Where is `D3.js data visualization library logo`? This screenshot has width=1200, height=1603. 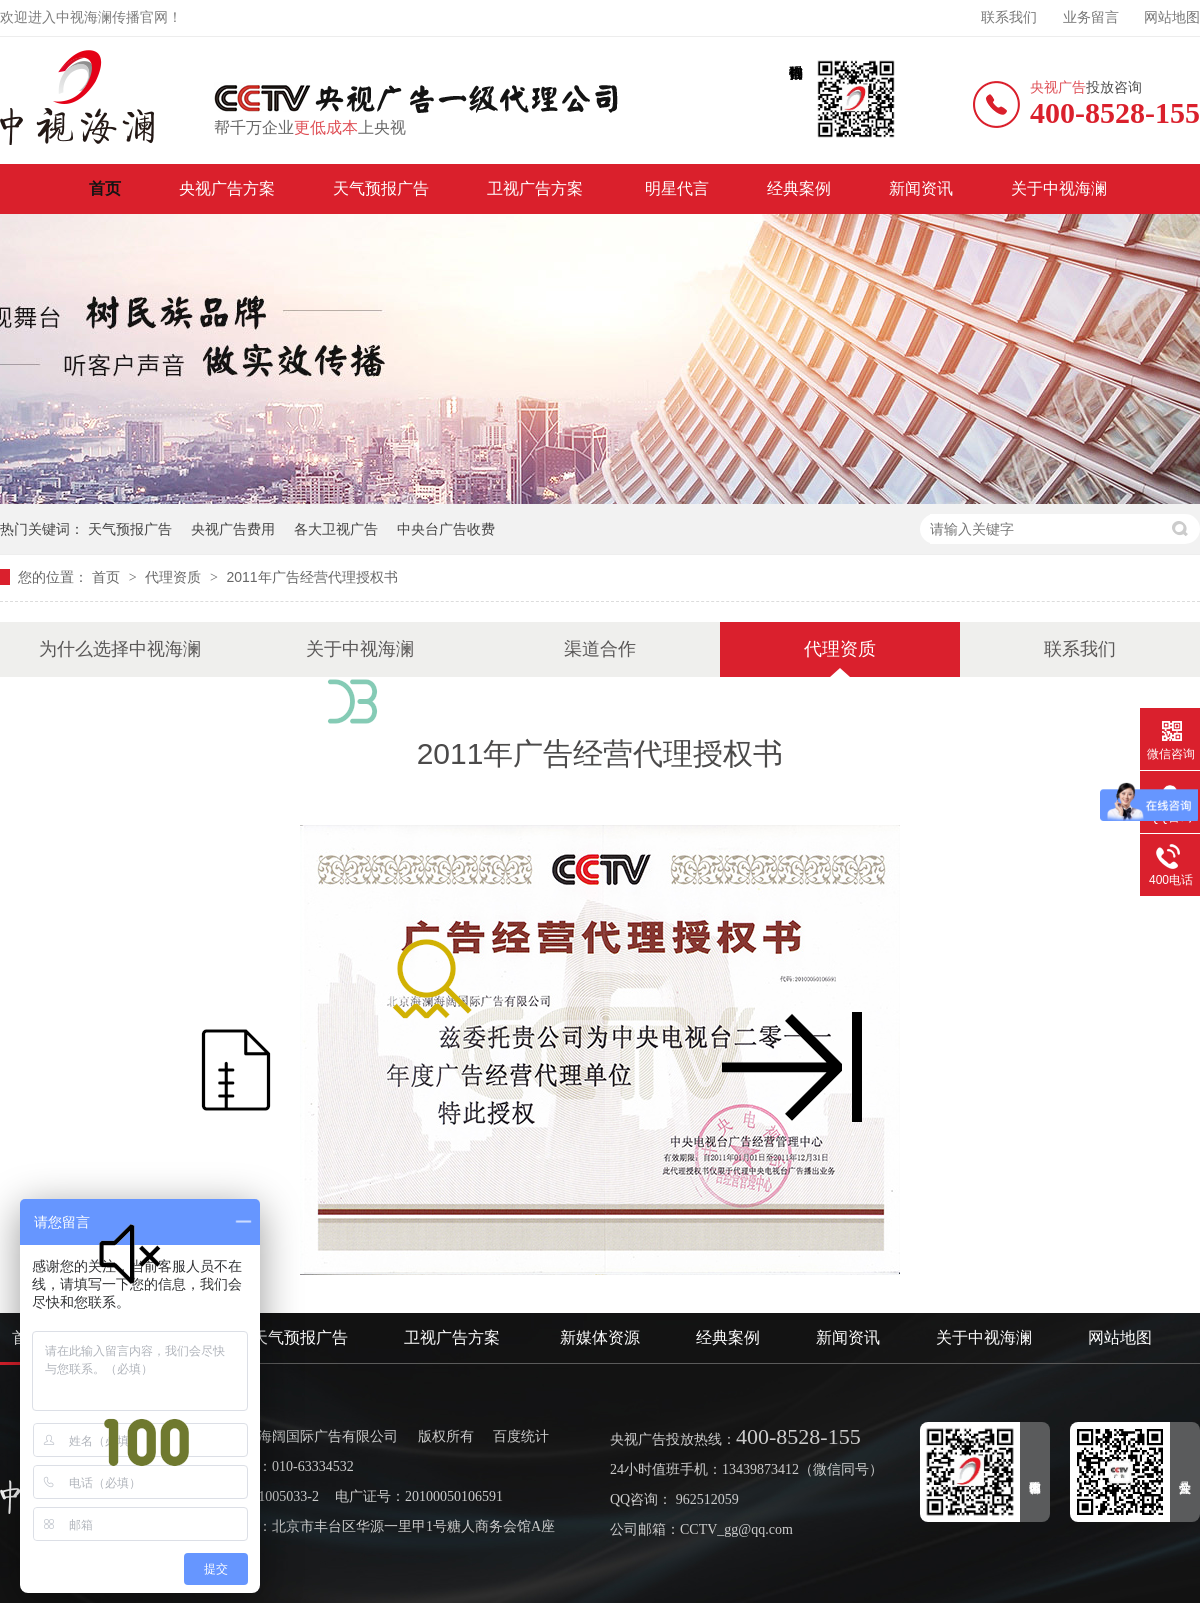
D3.js data visualization library logo is located at coordinates (352, 701).